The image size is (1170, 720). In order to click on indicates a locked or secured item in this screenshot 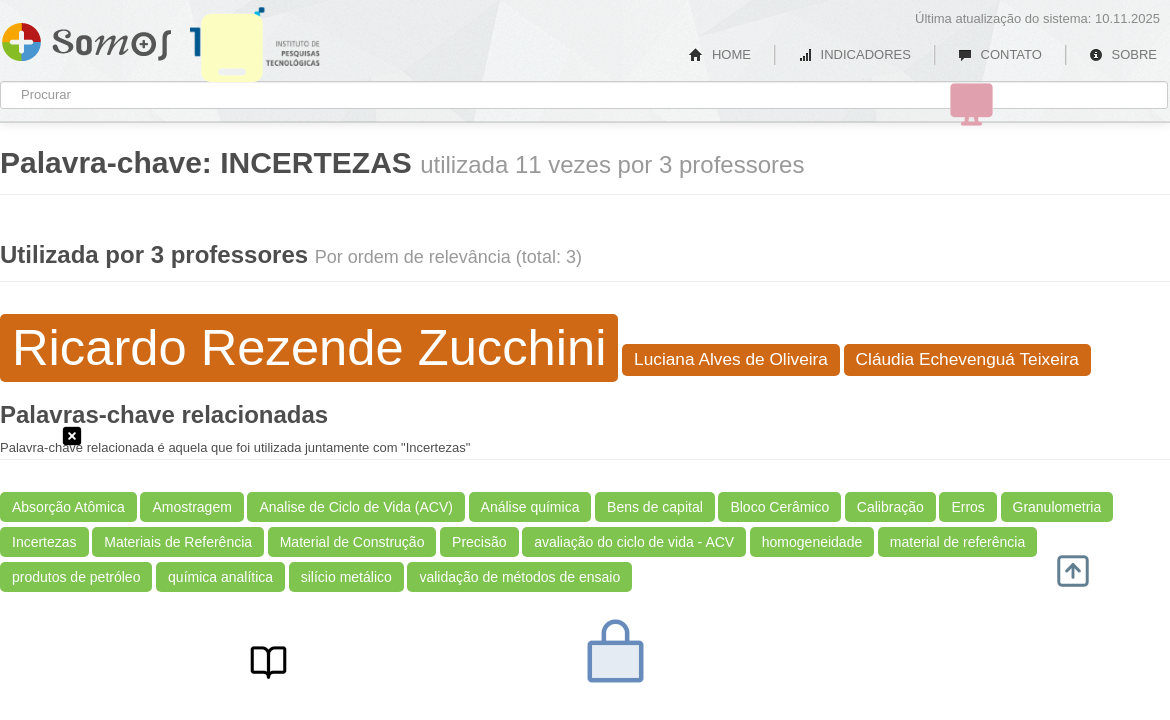, I will do `click(615, 654)`.